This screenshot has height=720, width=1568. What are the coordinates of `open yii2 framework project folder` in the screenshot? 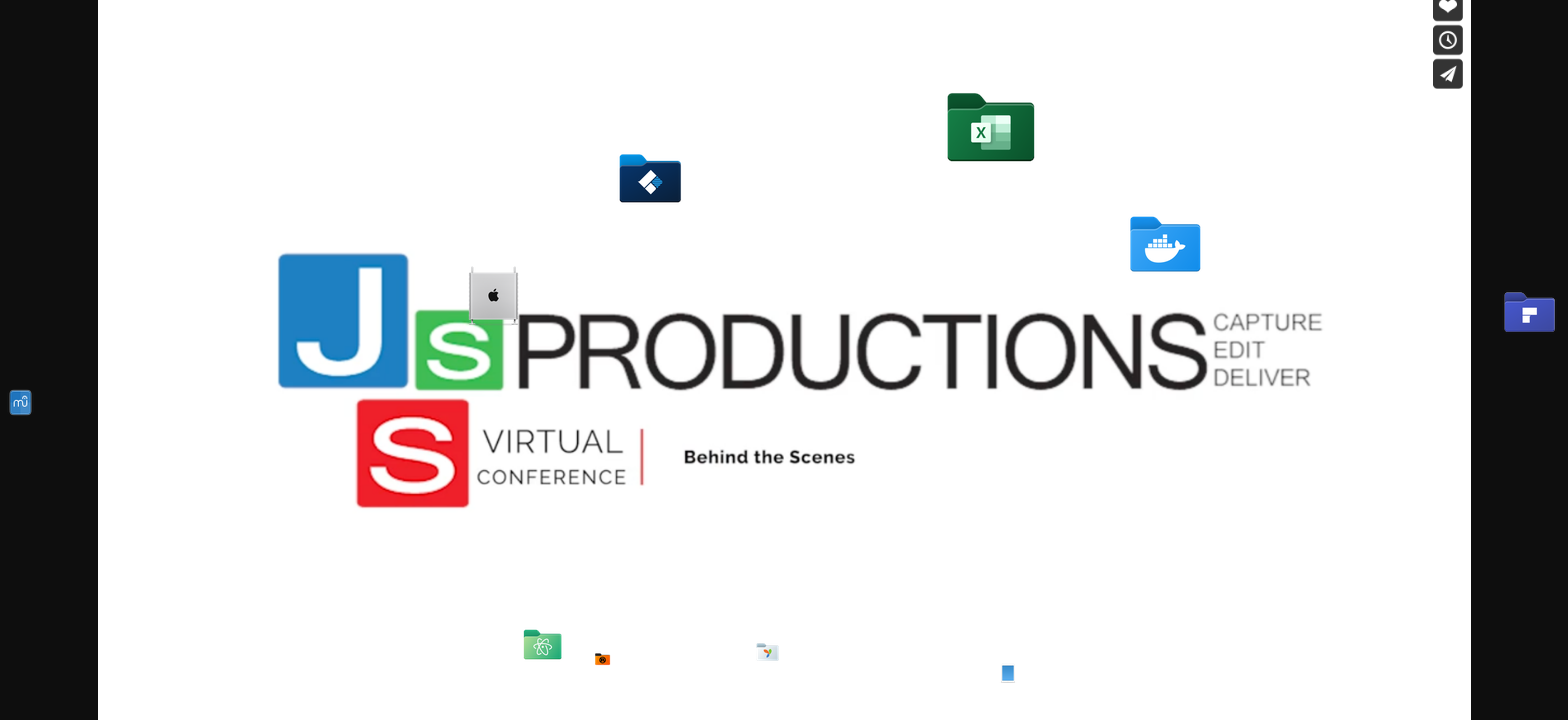 It's located at (767, 652).